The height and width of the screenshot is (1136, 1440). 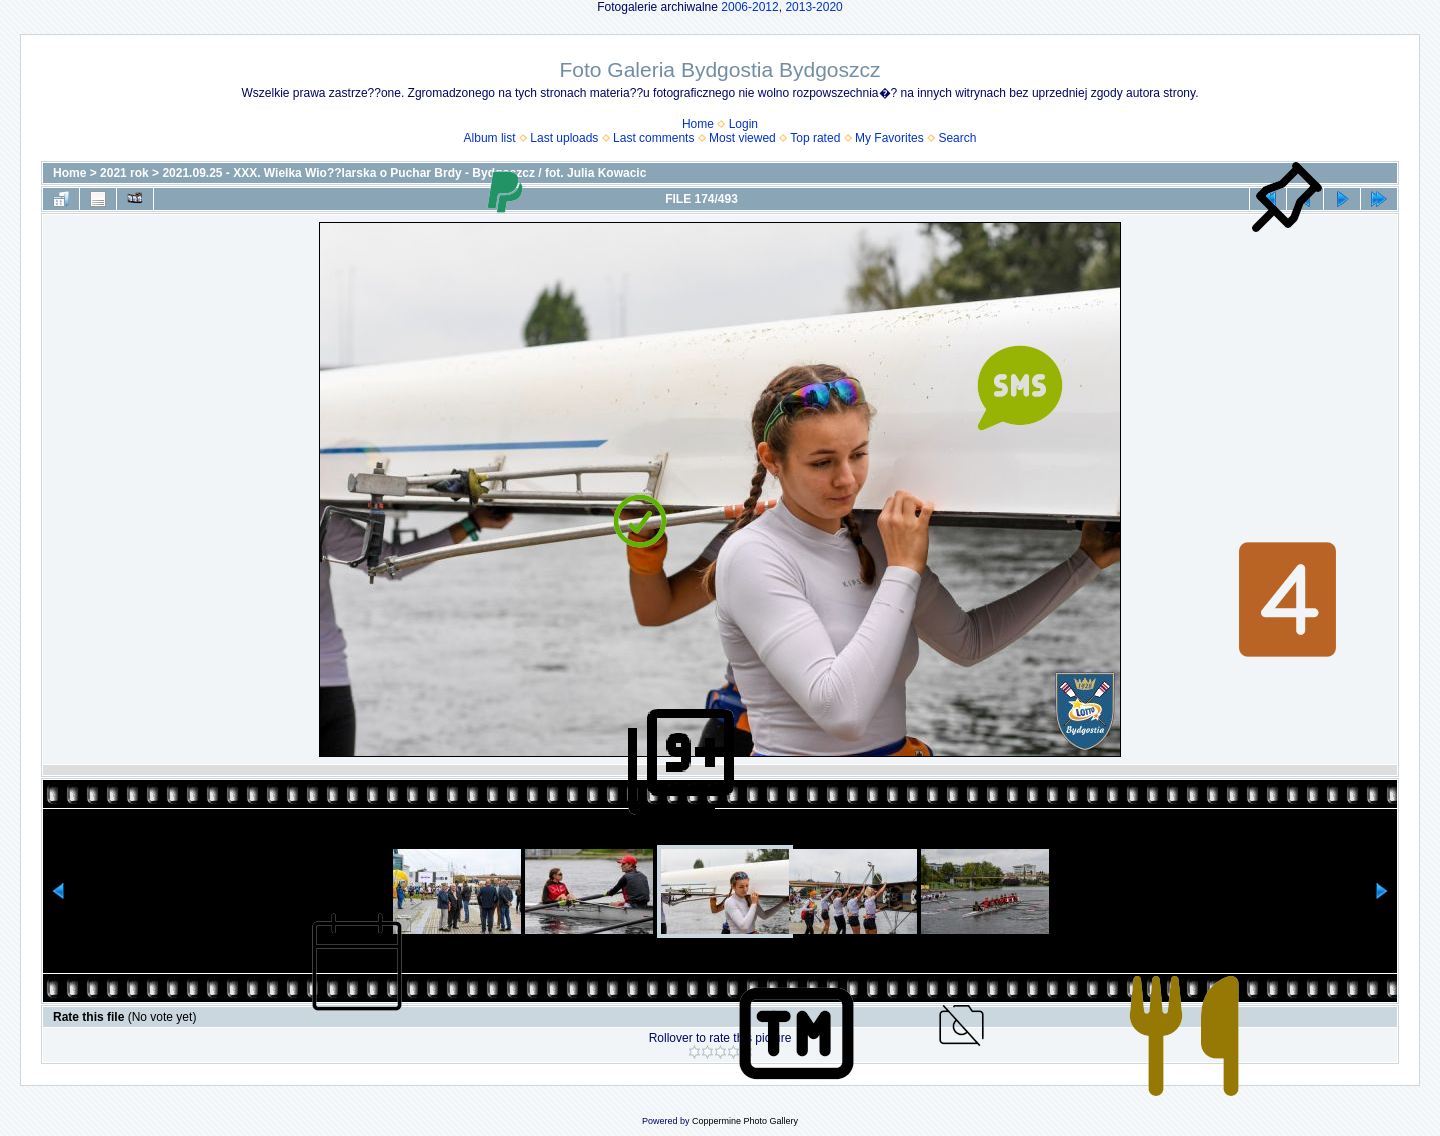 What do you see at coordinates (1286, 198) in the screenshot?
I see `pin item to keep it visible` at bounding box center [1286, 198].